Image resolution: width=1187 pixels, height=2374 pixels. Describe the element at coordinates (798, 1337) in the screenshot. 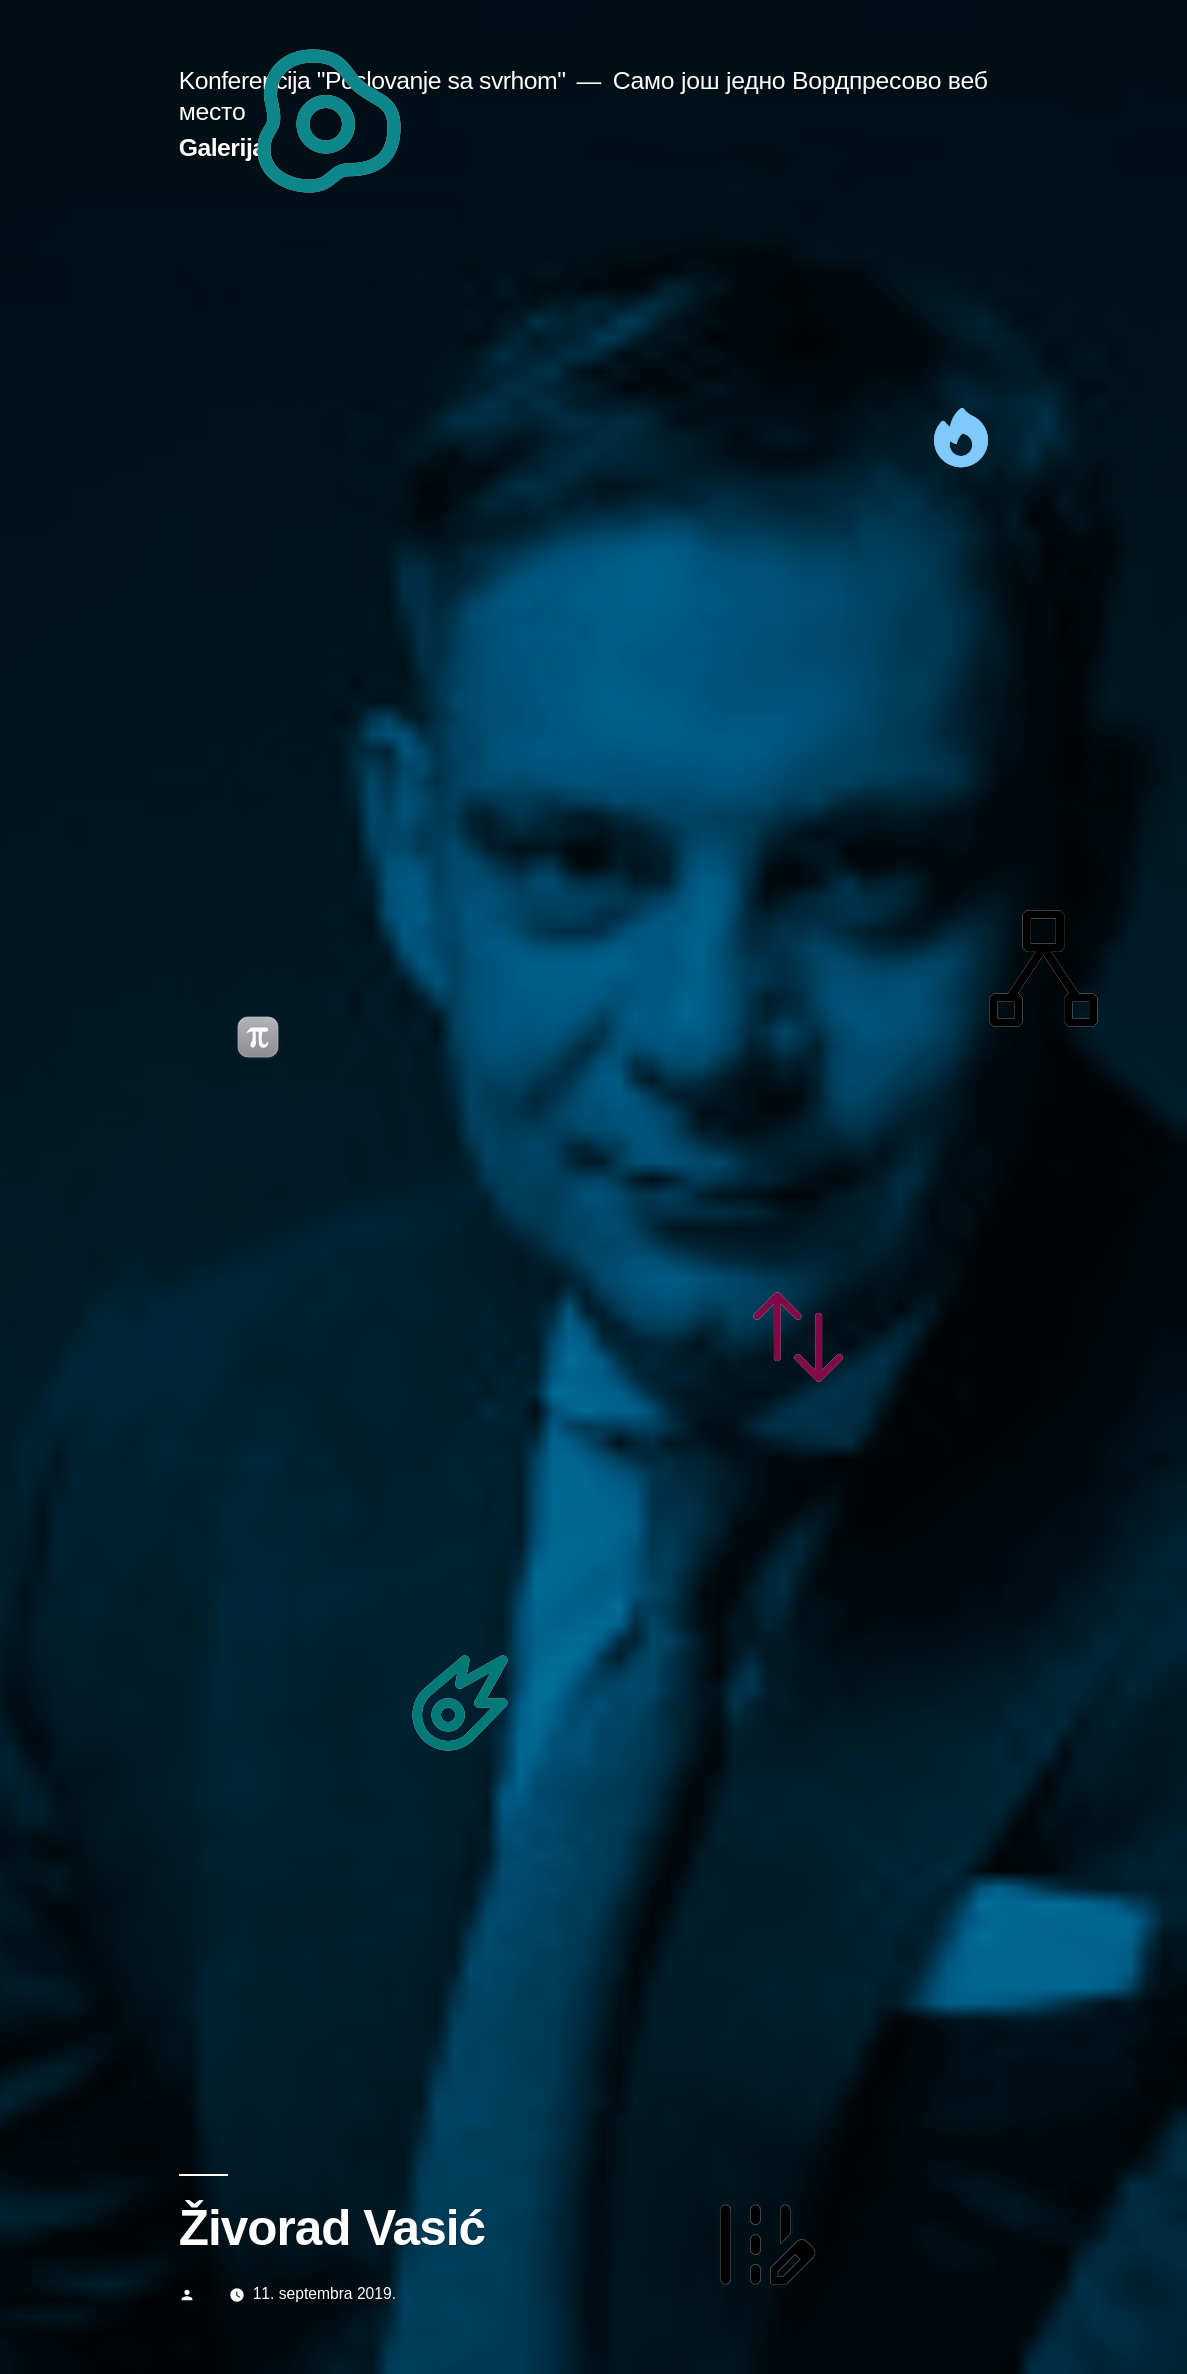

I see `sort items in ascending or descending order` at that location.